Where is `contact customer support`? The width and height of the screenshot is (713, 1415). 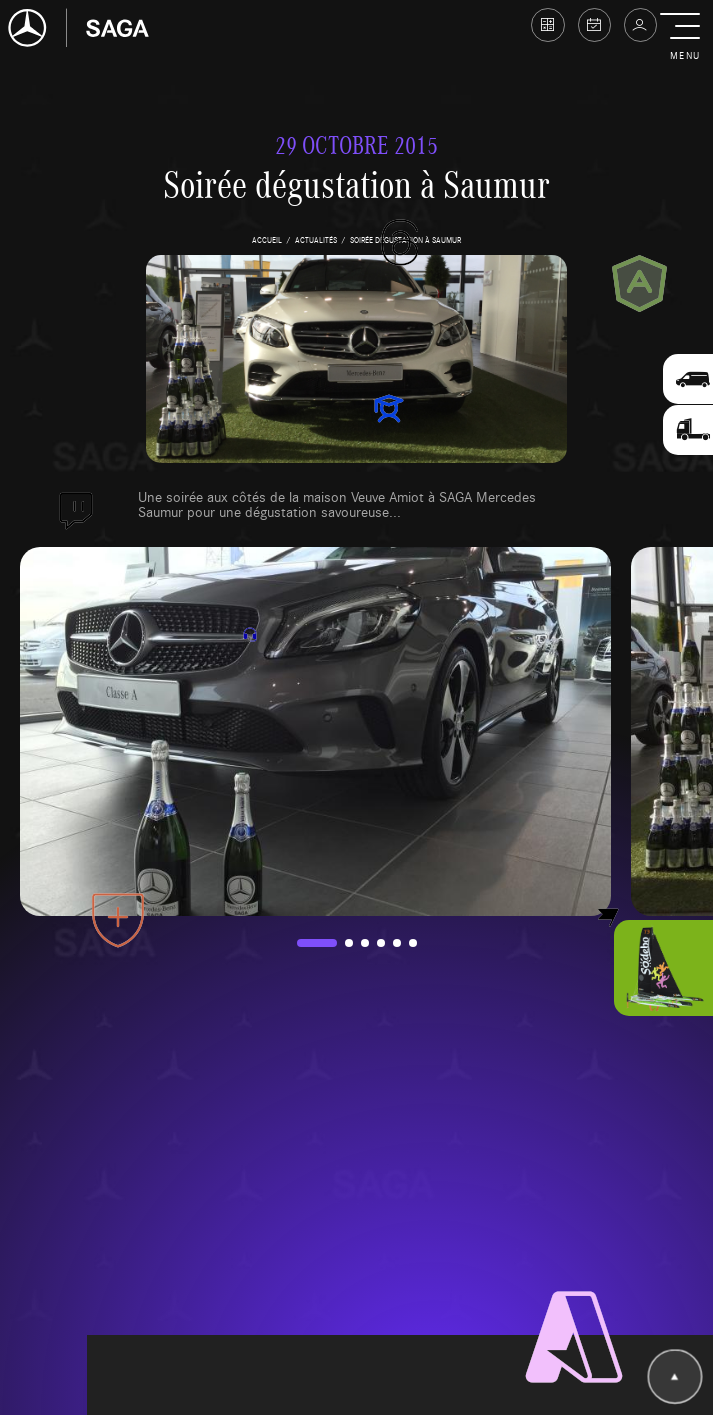 contact customer support is located at coordinates (250, 634).